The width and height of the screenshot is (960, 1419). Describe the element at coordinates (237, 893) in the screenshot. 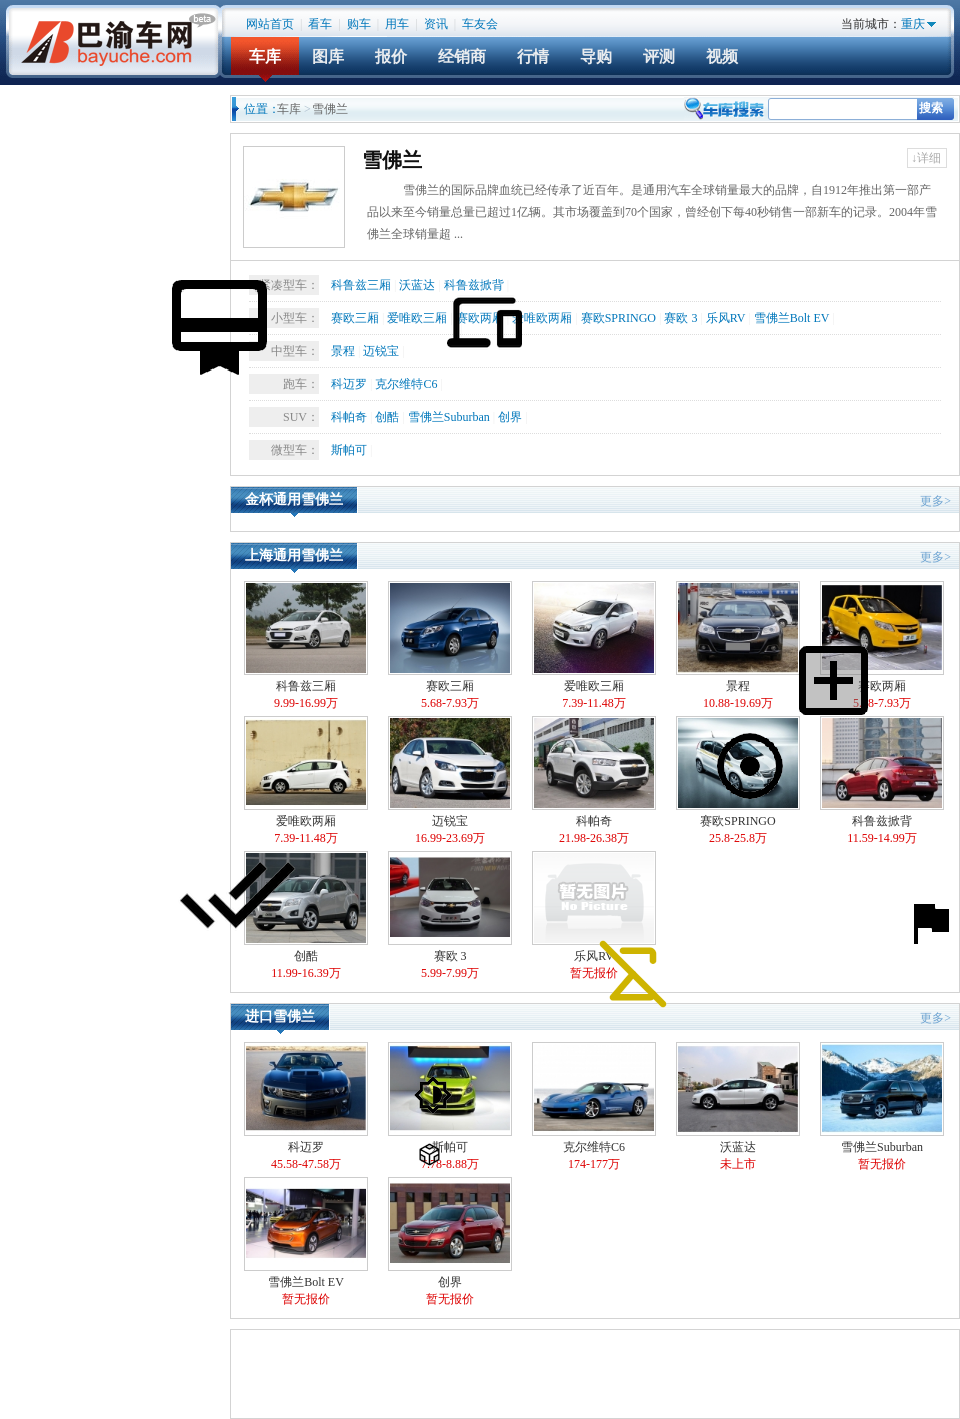

I see `all items marked as complete` at that location.